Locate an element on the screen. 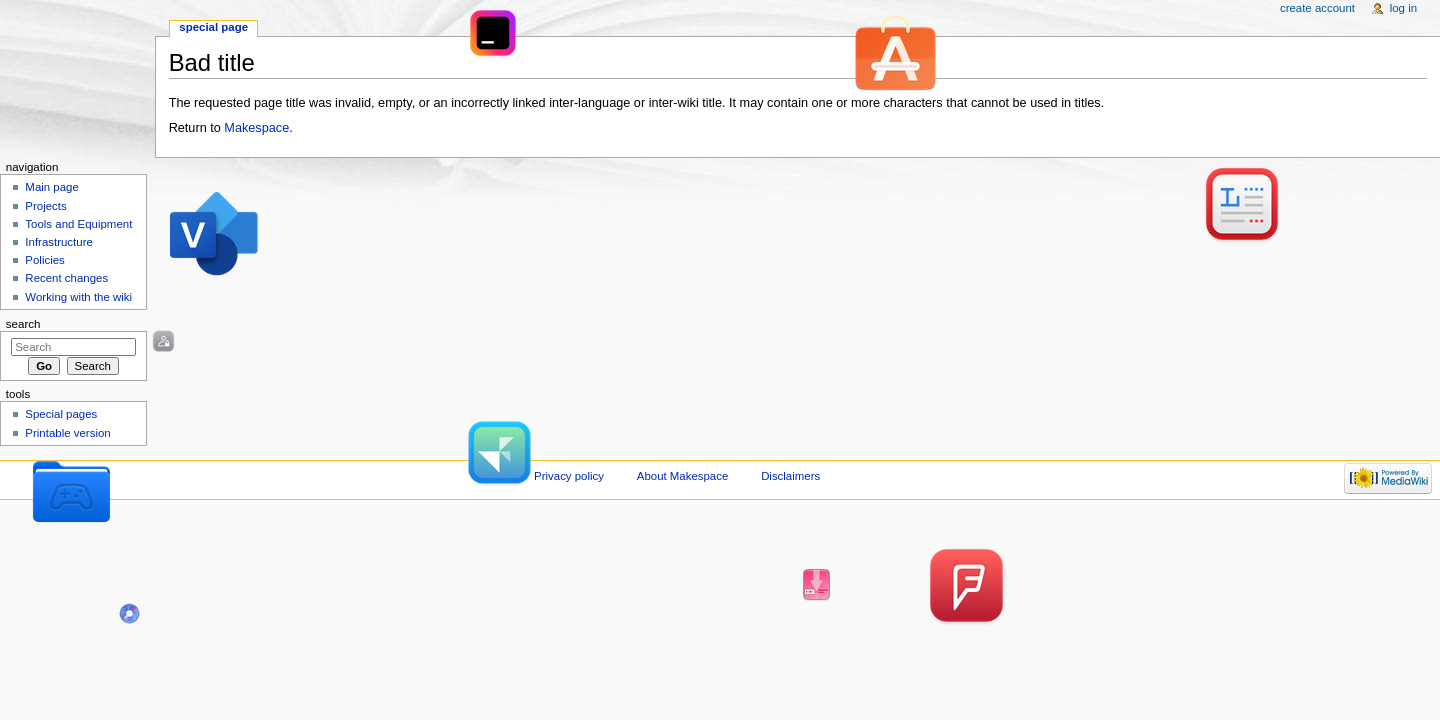 The image size is (1440, 720). open Microsoft Visio application is located at coordinates (216, 235).